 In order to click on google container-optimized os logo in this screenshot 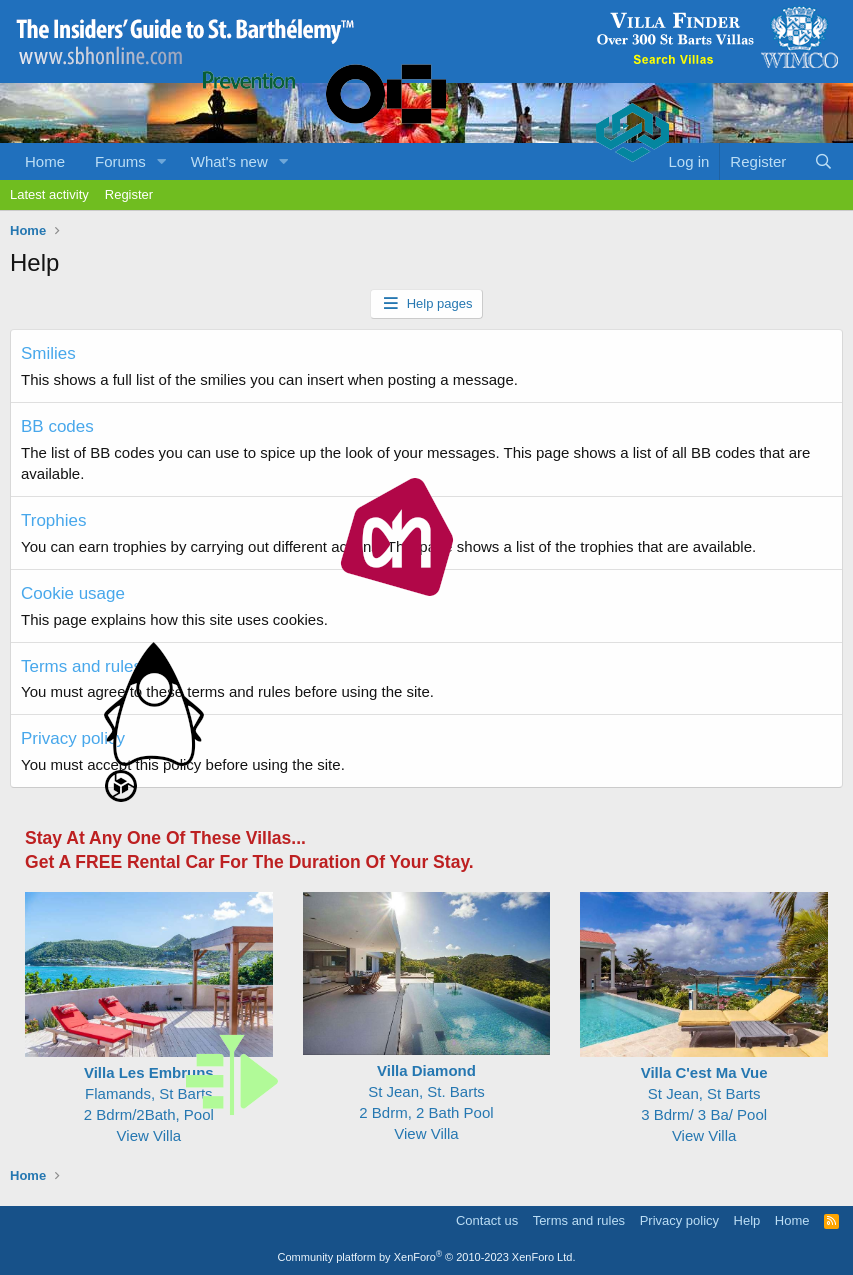, I will do `click(121, 786)`.